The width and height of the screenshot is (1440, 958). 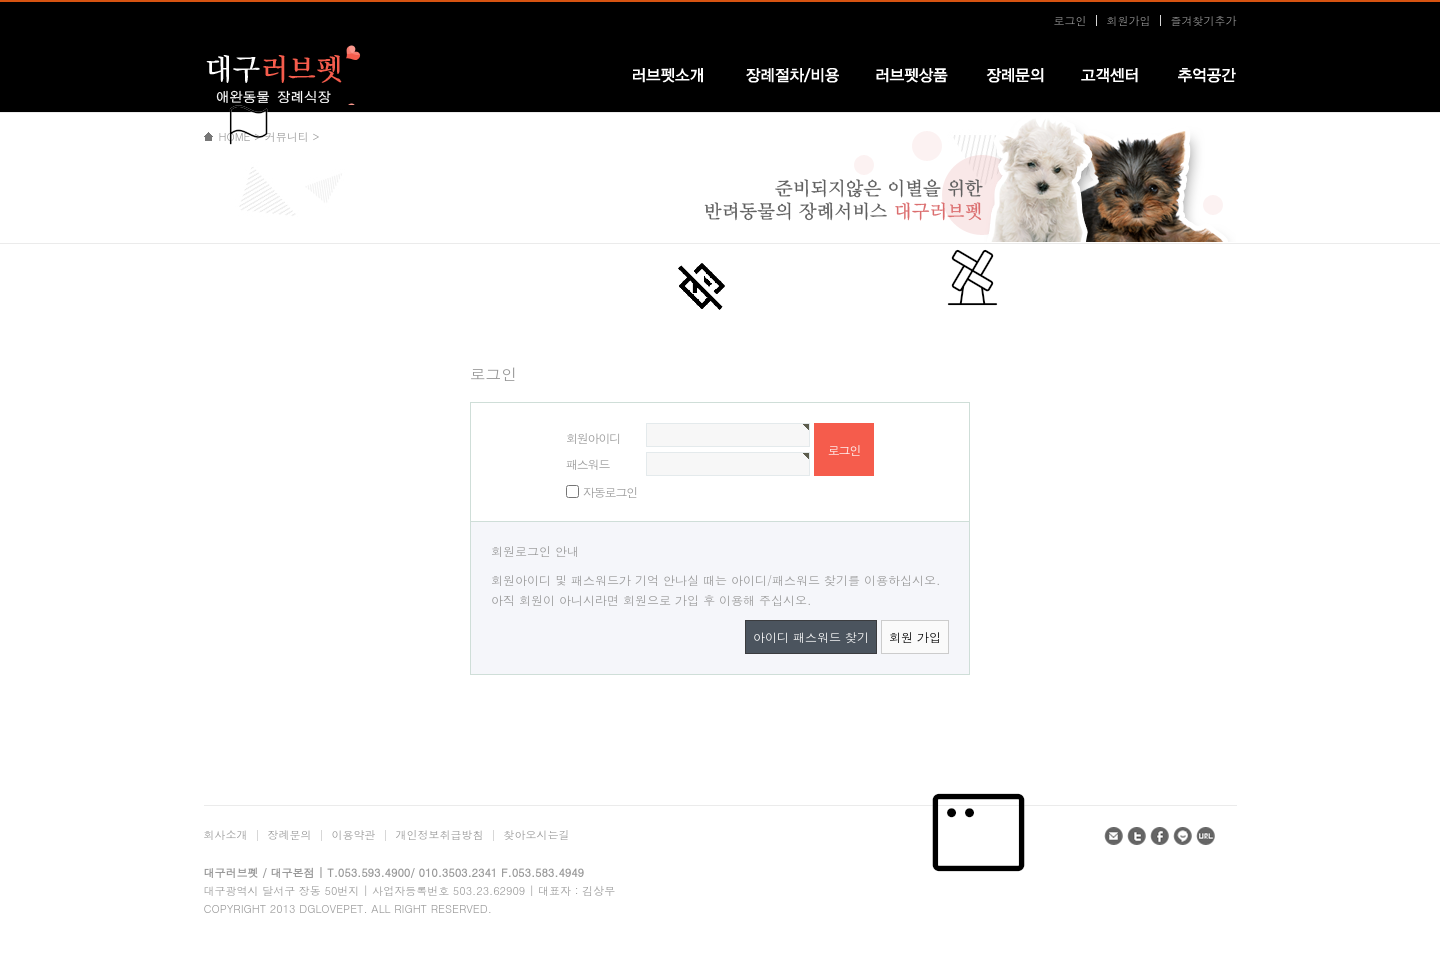 What do you see at coordinates (978, 832) in the screenshot?
I see `open application window` at bounding box center [978, 832].